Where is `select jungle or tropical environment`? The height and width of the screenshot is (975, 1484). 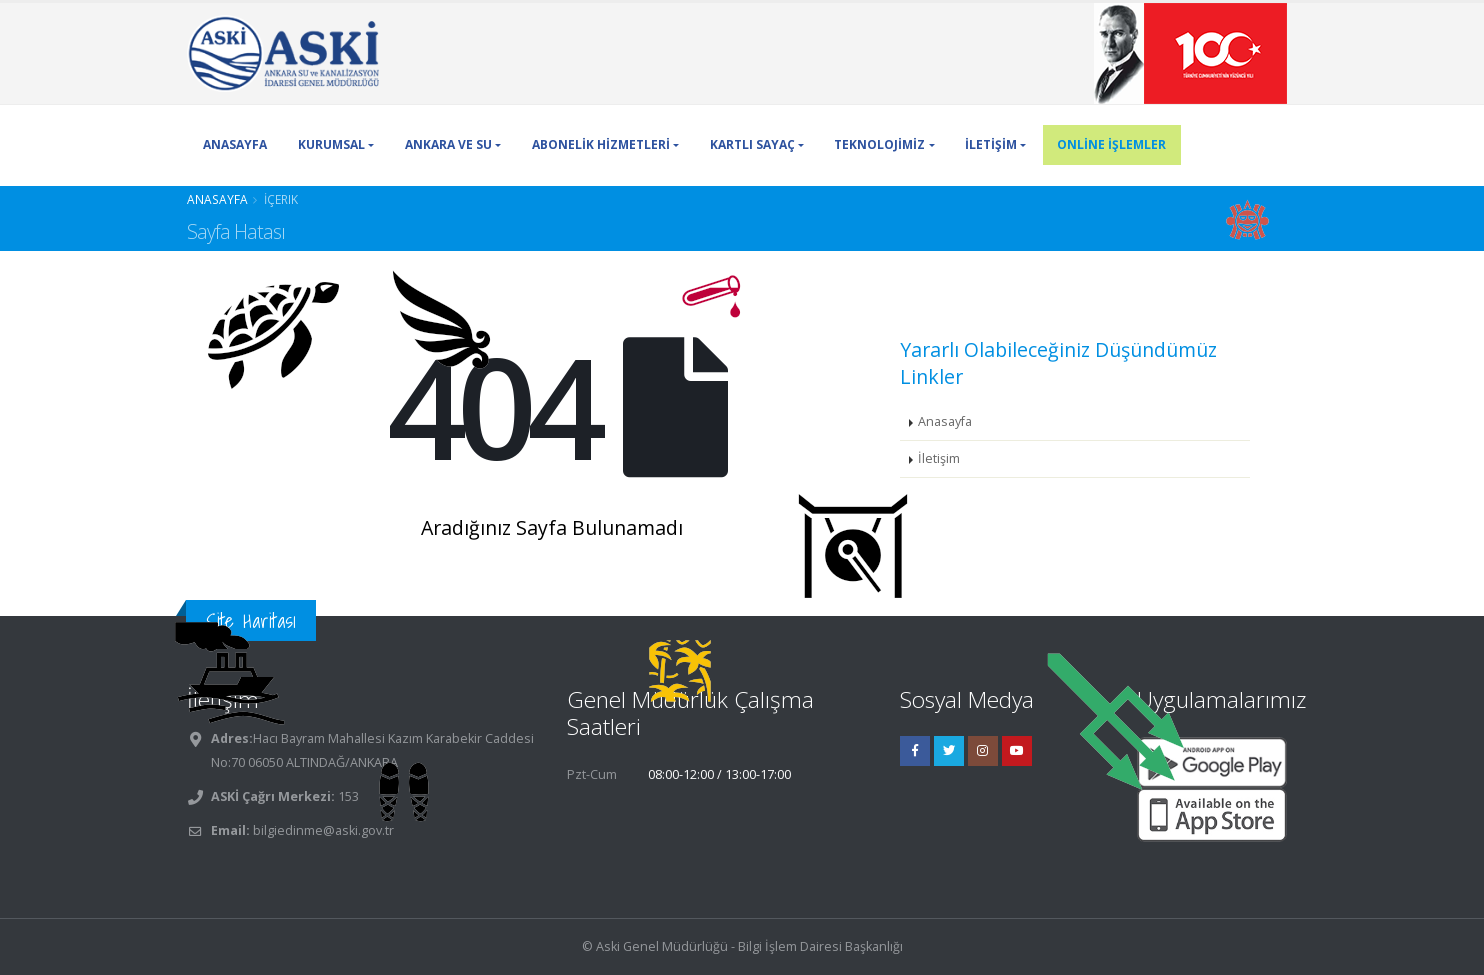 select jungle or tropical environment is located at coordinates (680, 671).